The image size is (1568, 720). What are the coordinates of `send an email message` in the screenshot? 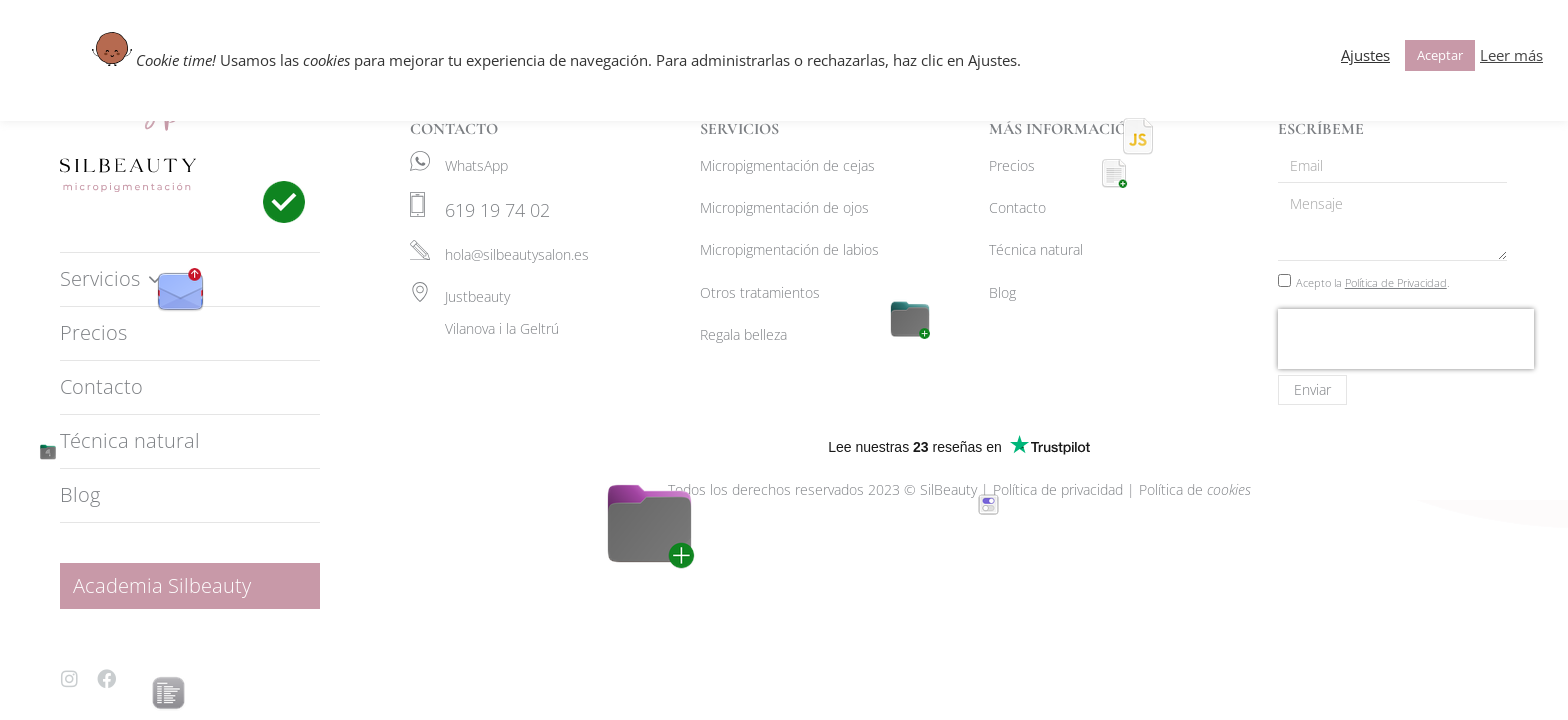 It's located at (180, 291).